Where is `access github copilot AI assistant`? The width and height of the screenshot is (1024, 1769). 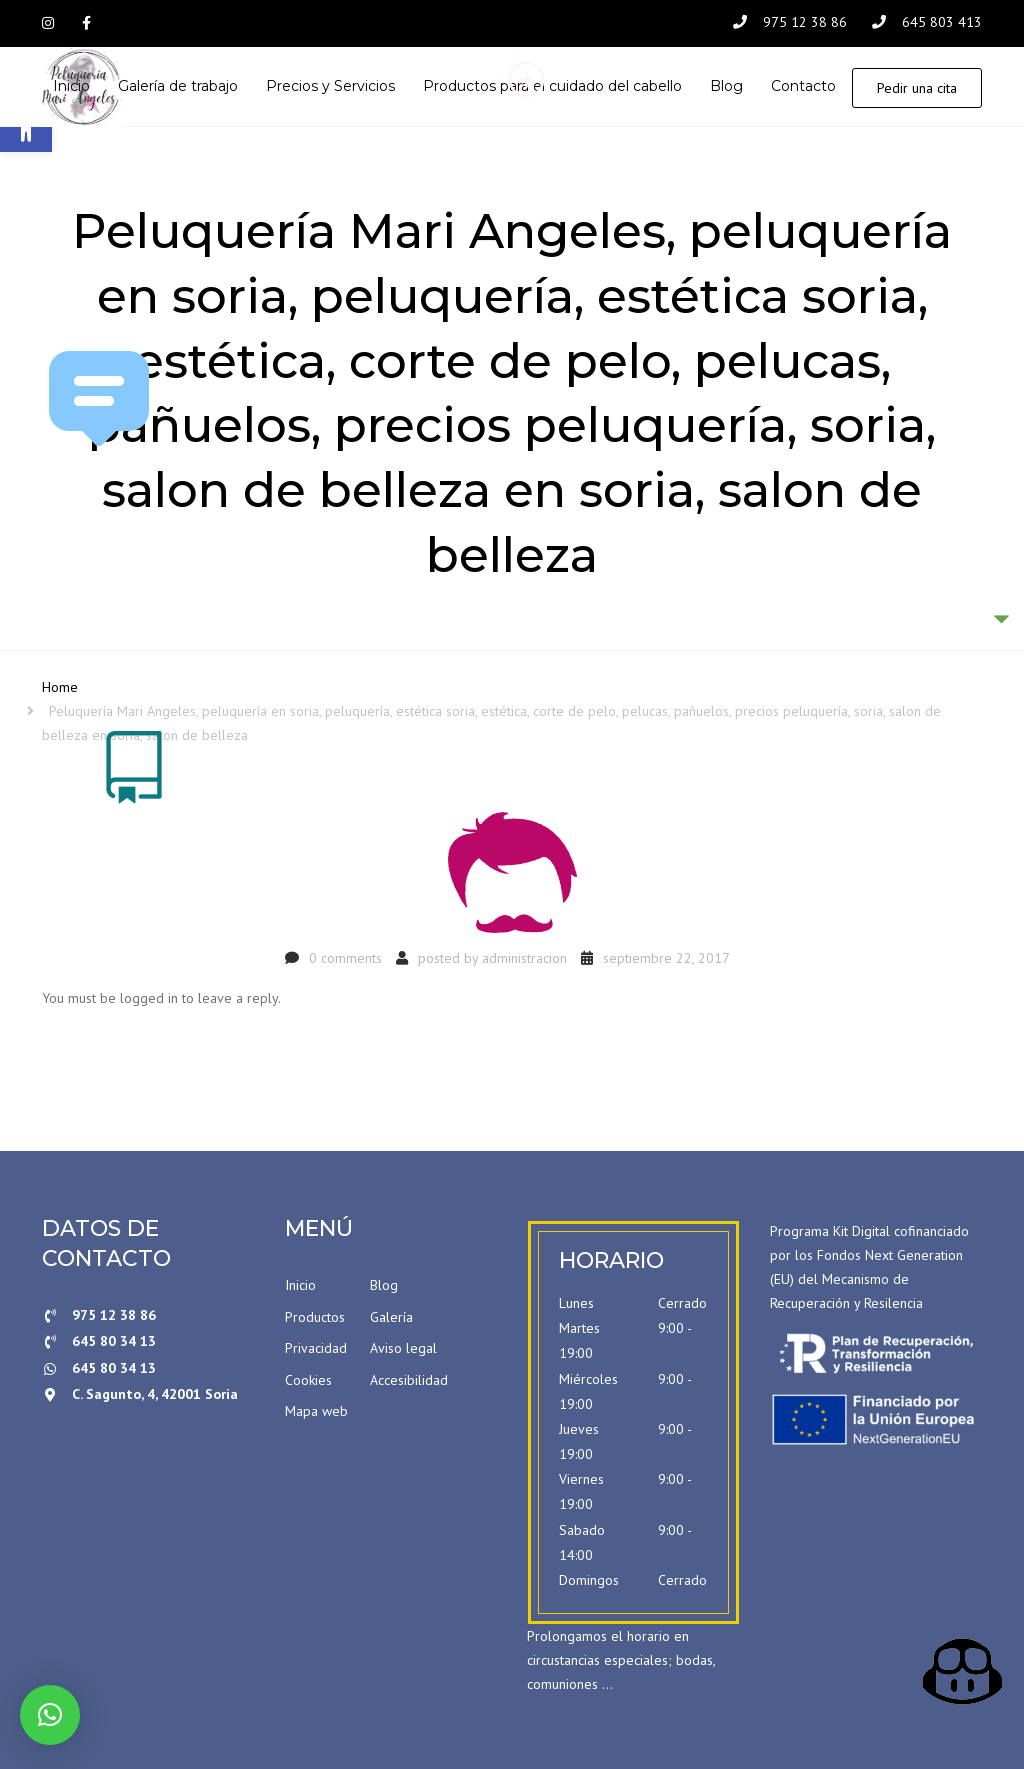
access github copilot AI assistant is located at coordinates (962, 1671).